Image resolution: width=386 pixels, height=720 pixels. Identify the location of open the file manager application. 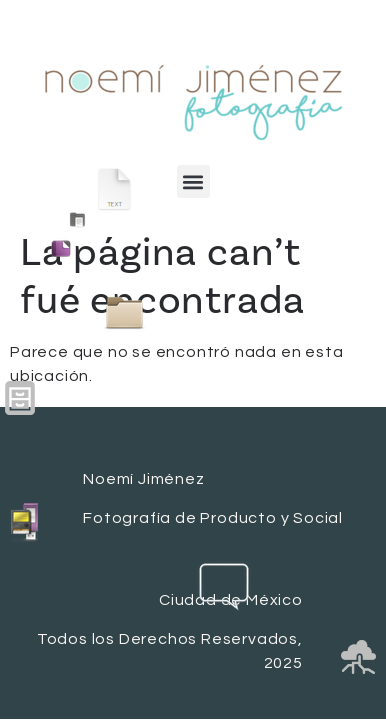
(20, 398).